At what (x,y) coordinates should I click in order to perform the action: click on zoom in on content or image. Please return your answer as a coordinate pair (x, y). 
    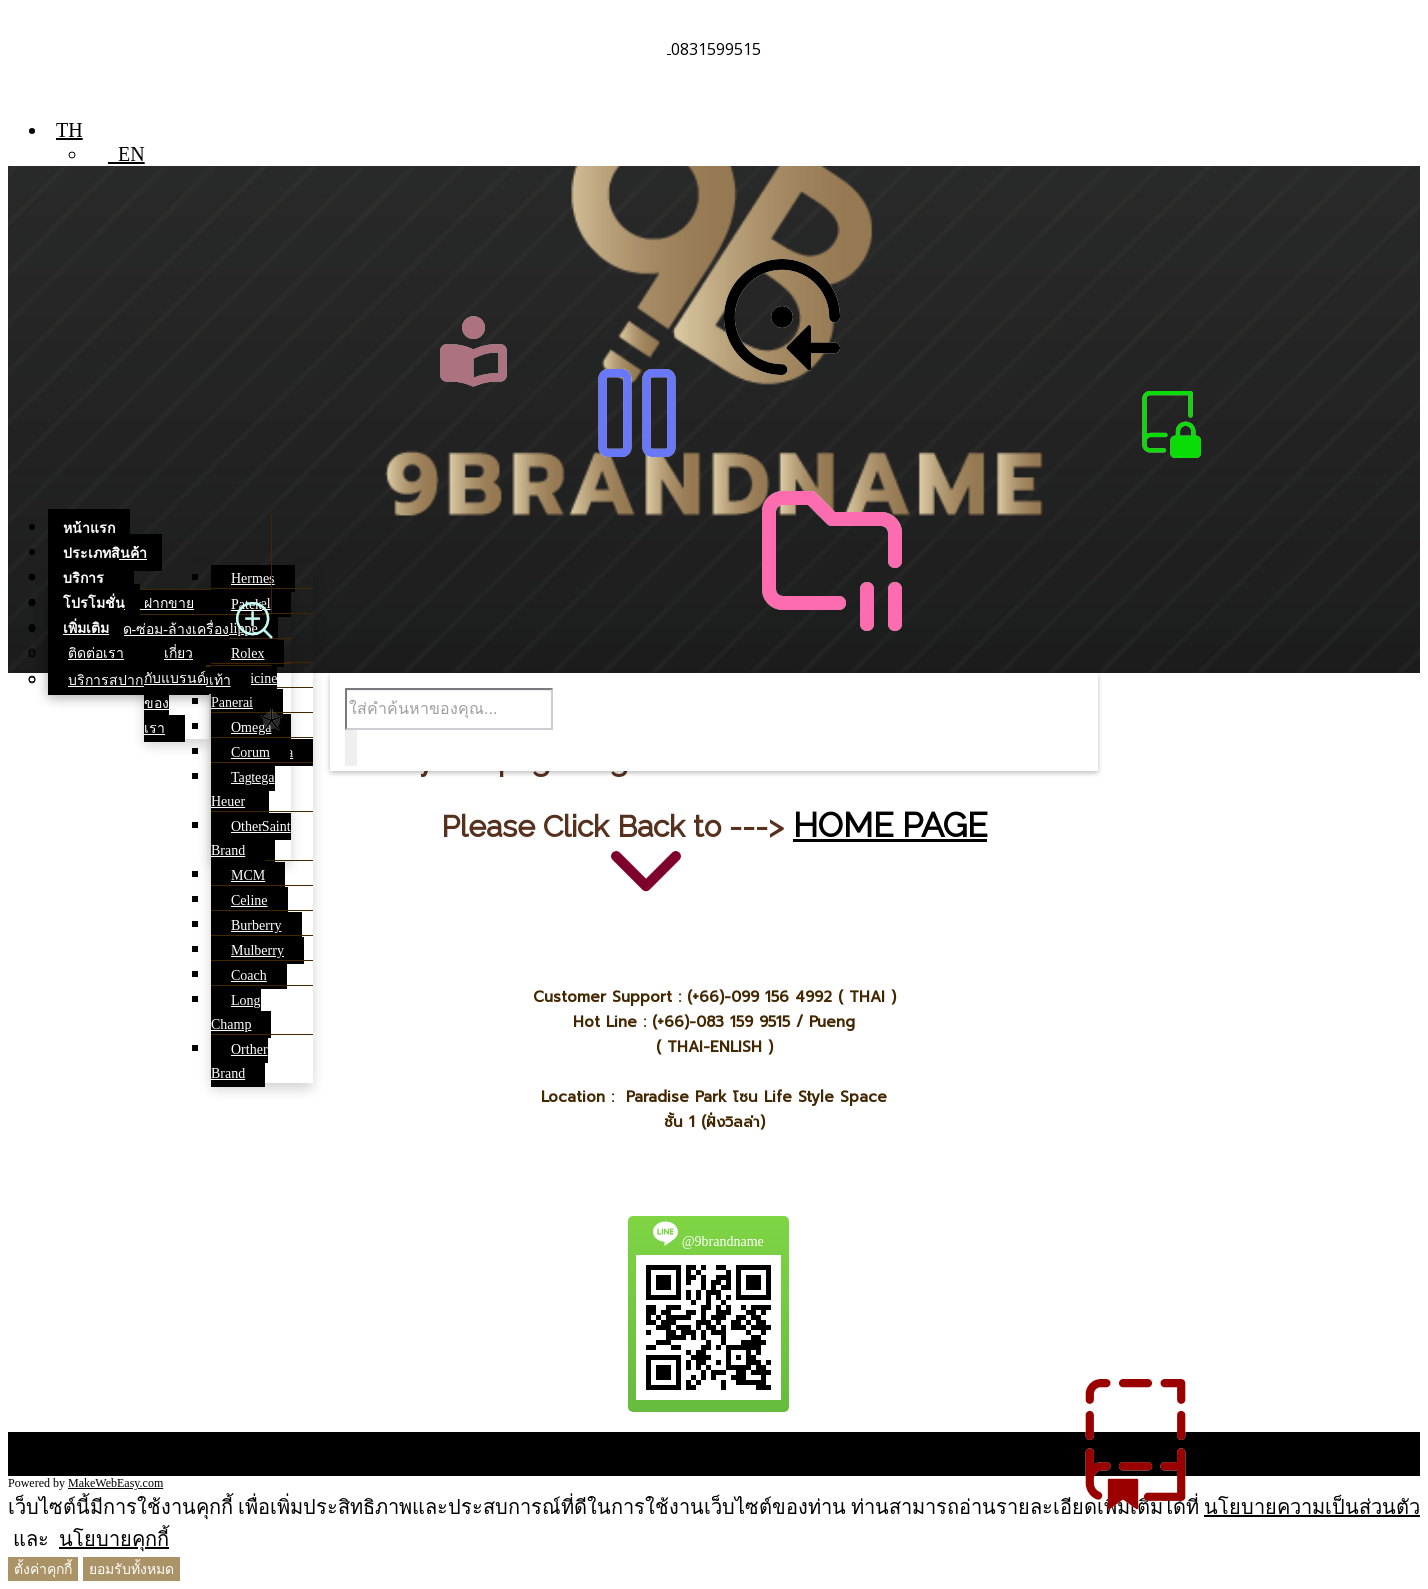
    Looking at the image, I should click on (255, 621).